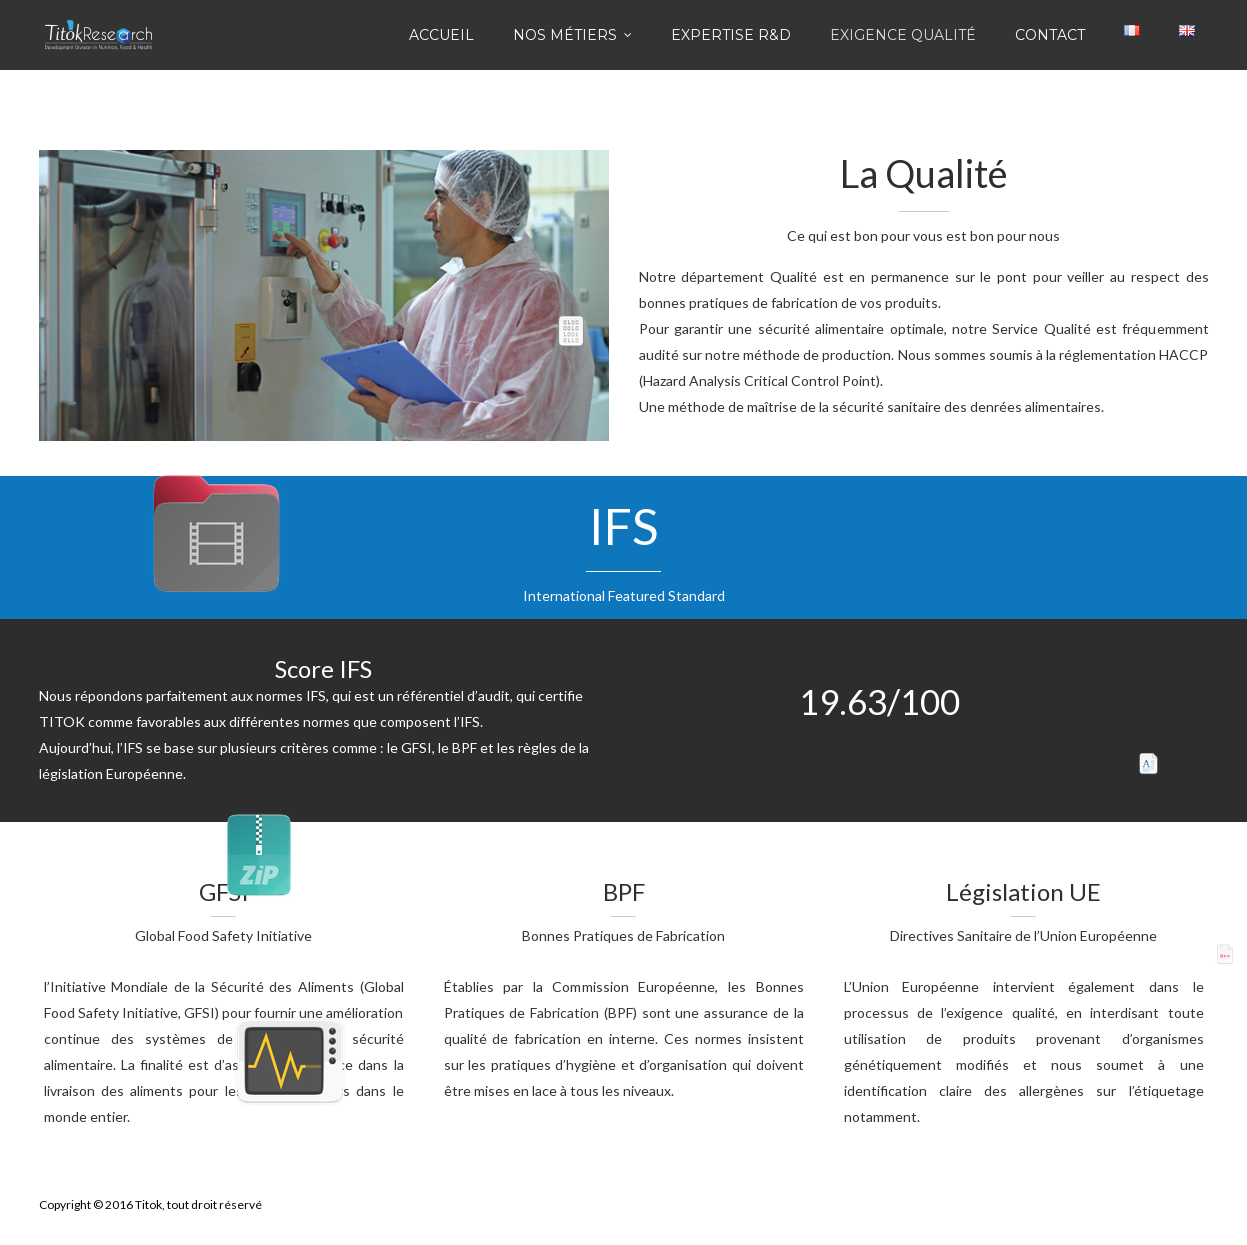 This screenshot has height=1245, width=1247. Describe the element at coordinates (259, 855) in the screenshot. I see `open or extract a compressed zip file` at that location.